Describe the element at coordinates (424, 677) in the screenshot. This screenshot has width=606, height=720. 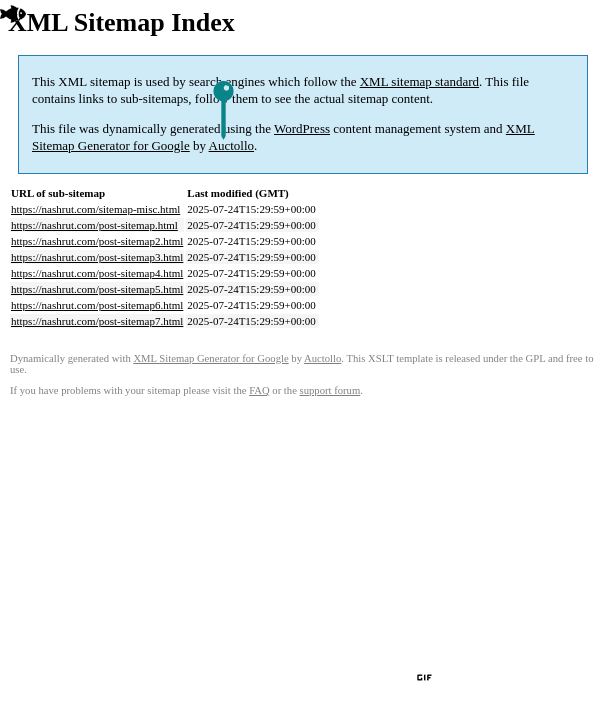
I see `insert a gif into your message` at that location.